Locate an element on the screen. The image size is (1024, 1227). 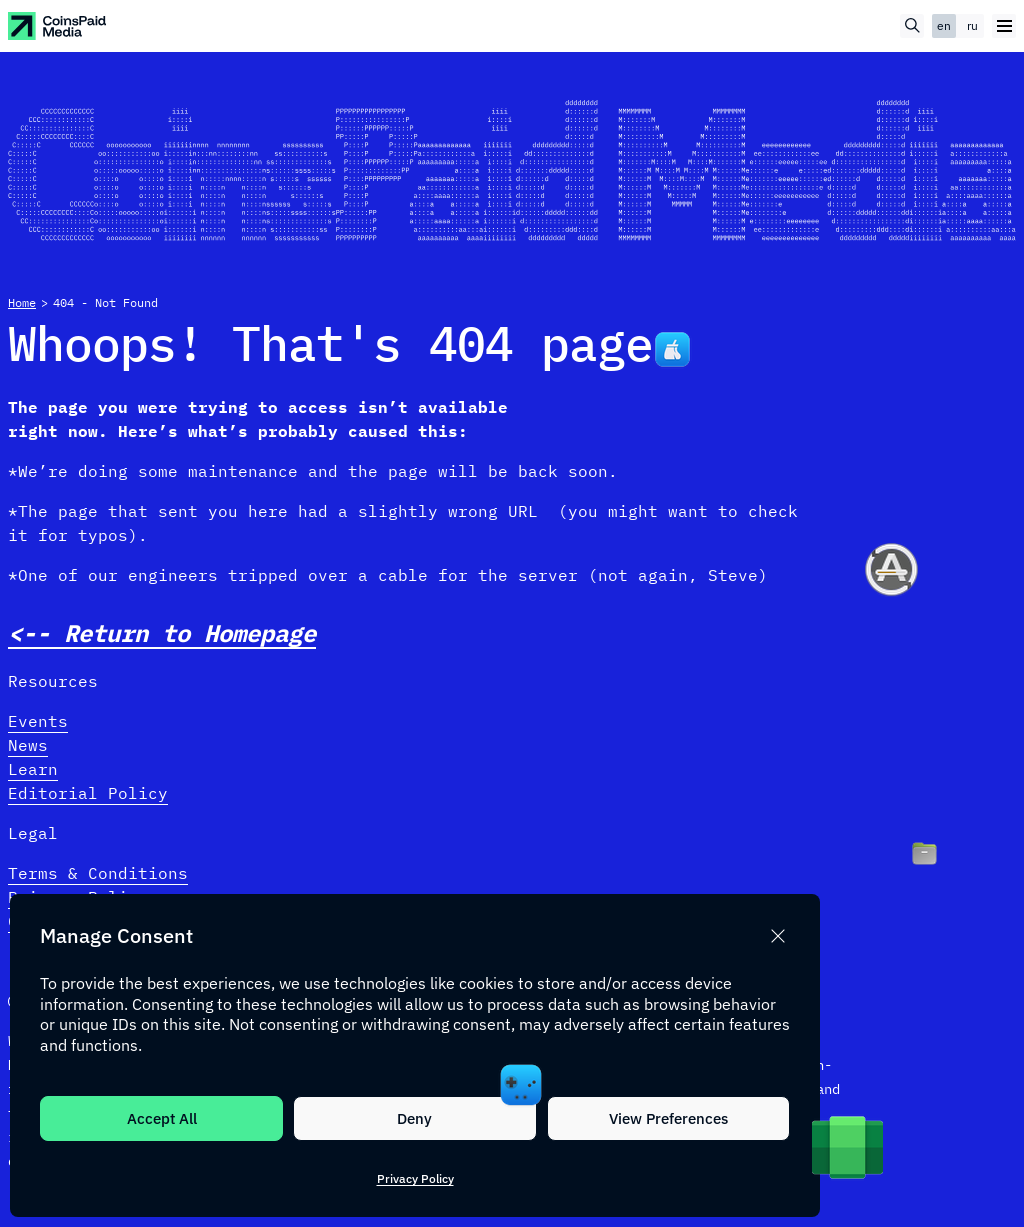
open android app or emulator is located at coordinates (847, 1147).